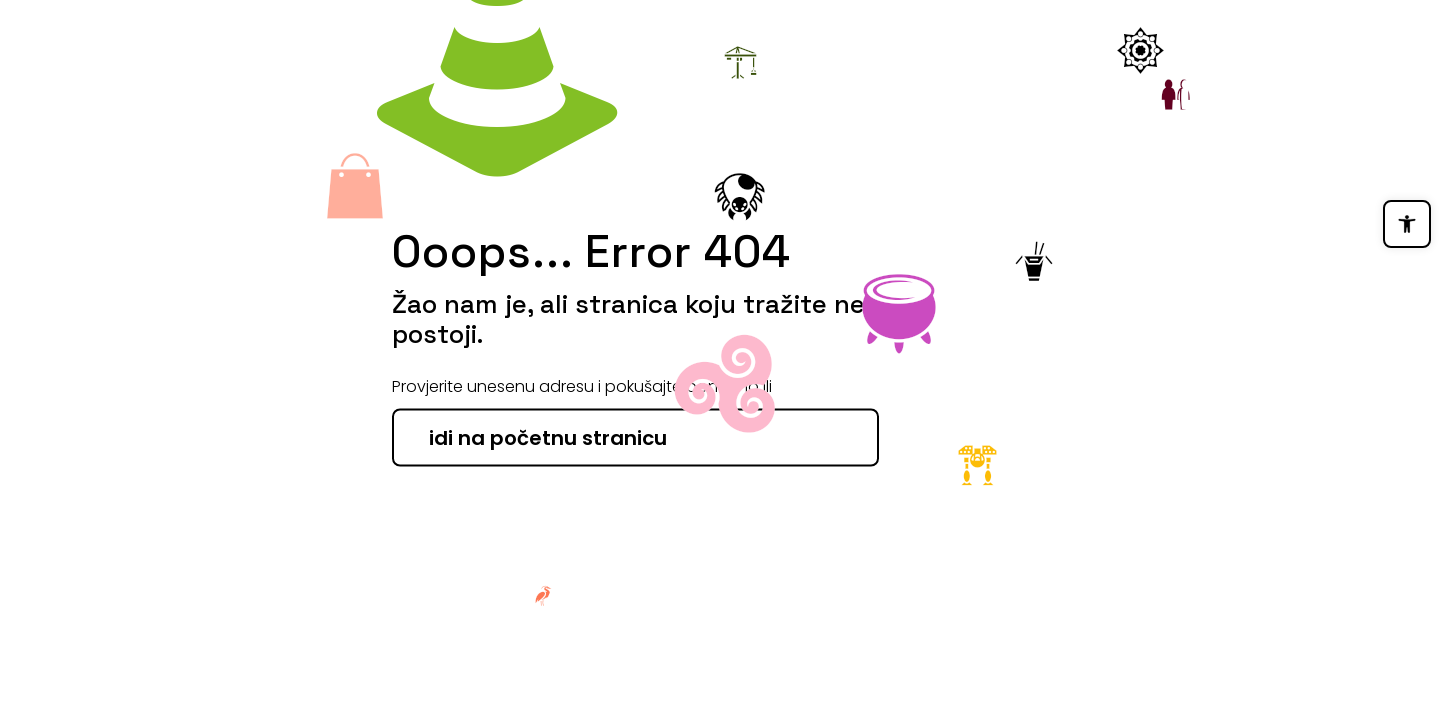 The width and height of the screenshot is (1440, 720). Describe the element at coordinates (739, 197) in the screenshot. I see `indicates a tick or mite creature in a game context` at that location.